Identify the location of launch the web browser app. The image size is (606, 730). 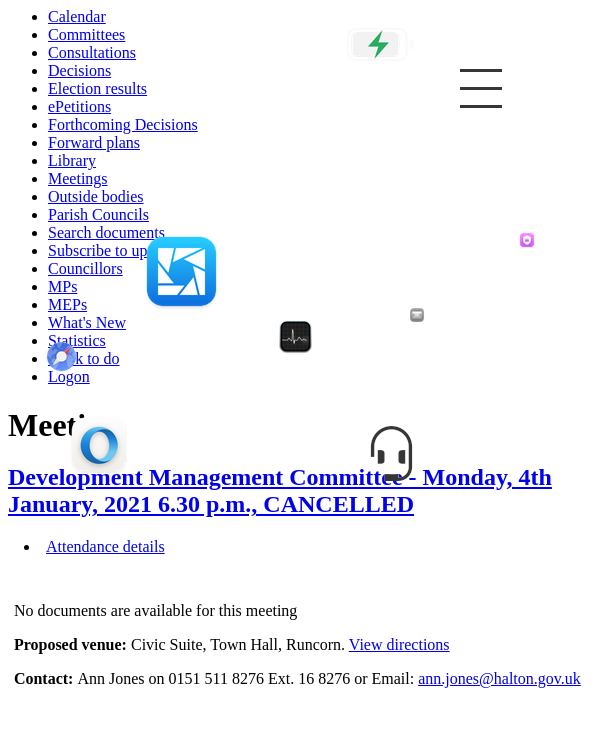
(61, 356).